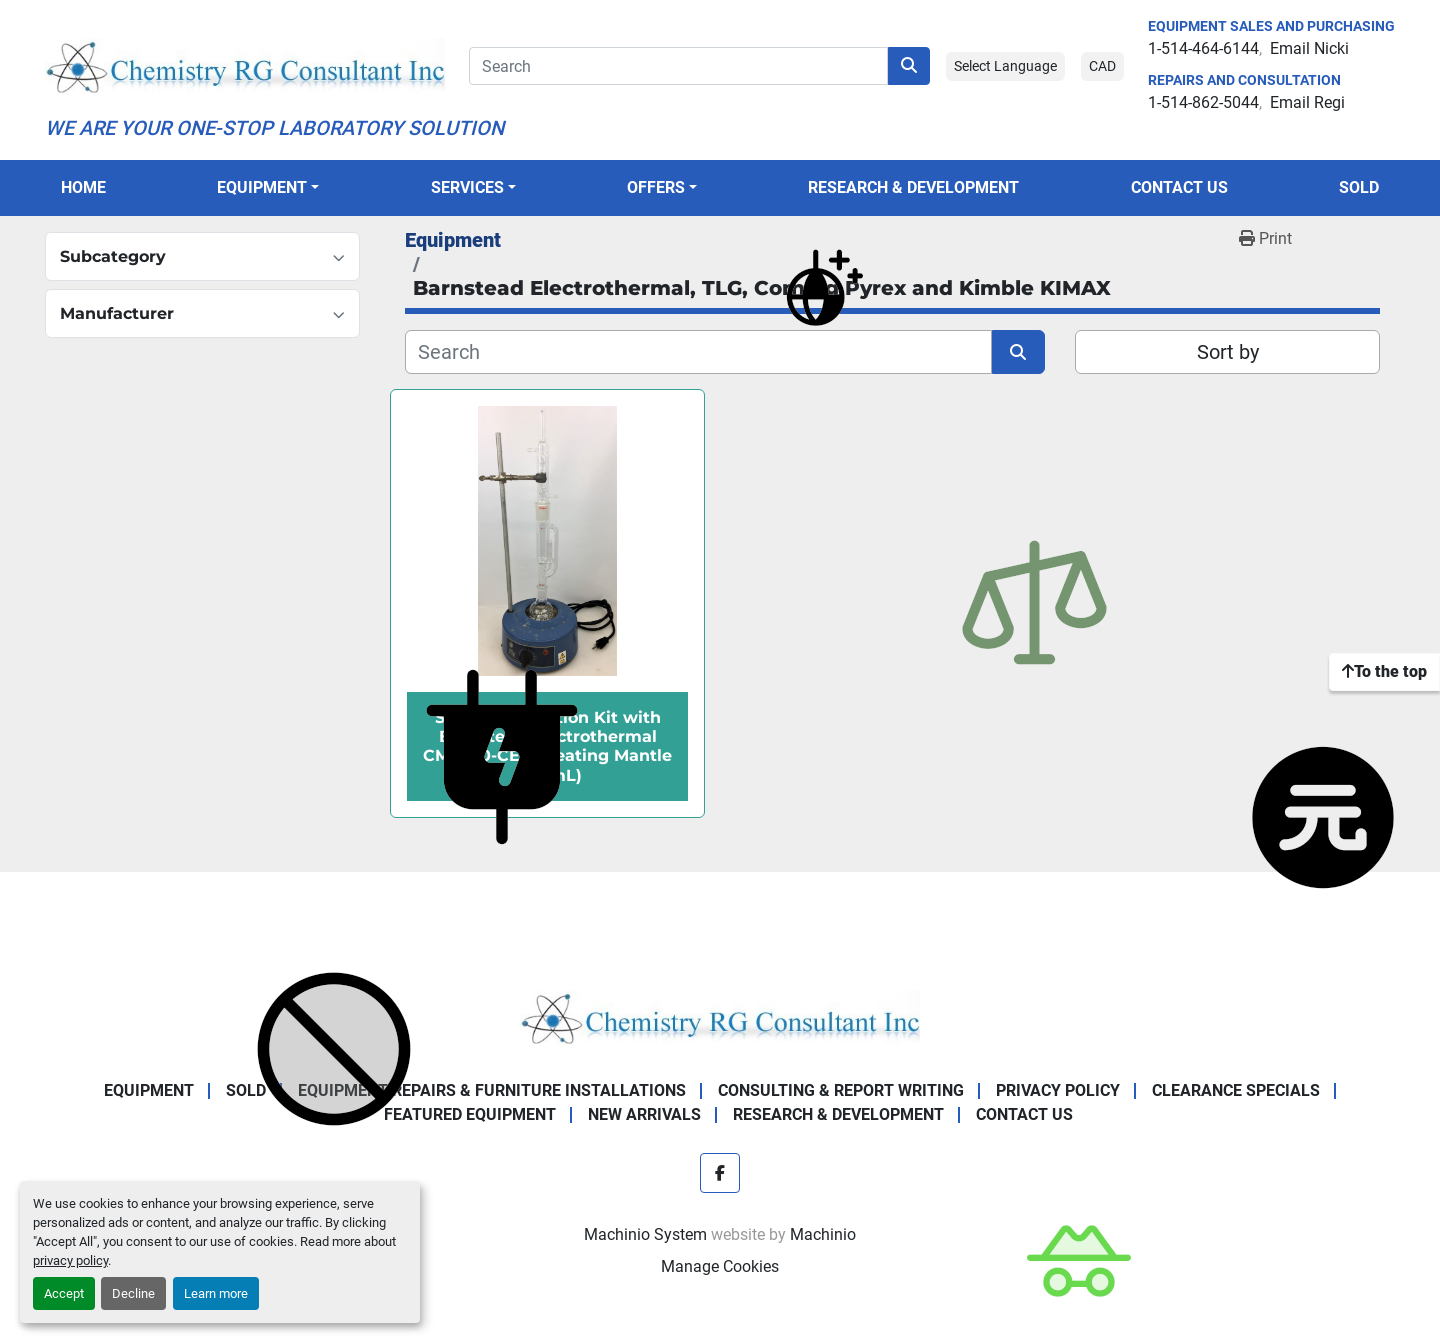 Image resolution: width=1440 pixels, height=1343 pixels. Describe the element at coordinates (1323, 823) in the screenshot. I see `chinese yuan currency indicator` at that location.